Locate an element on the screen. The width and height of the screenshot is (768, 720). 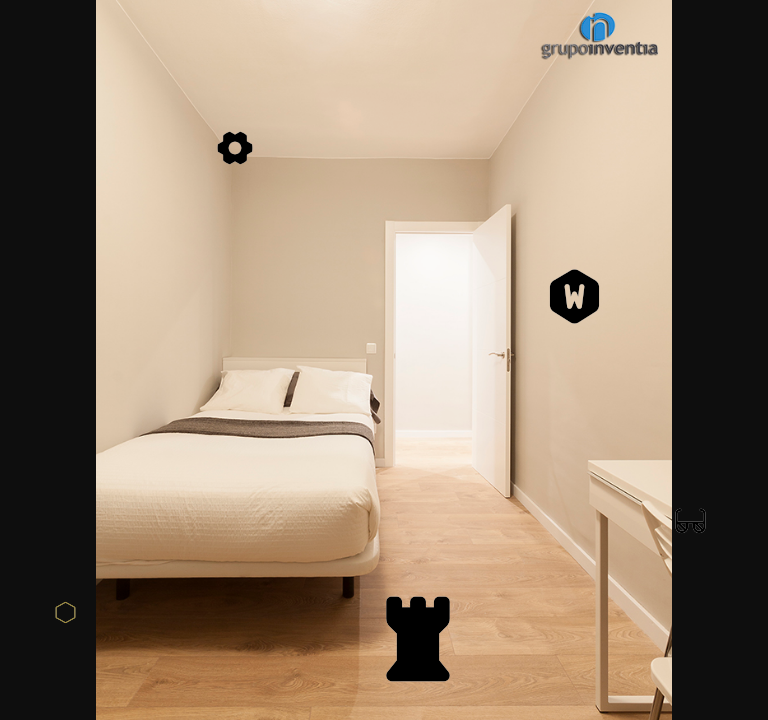
toggle cool or incognito mode is located at coordinates (690, 521).